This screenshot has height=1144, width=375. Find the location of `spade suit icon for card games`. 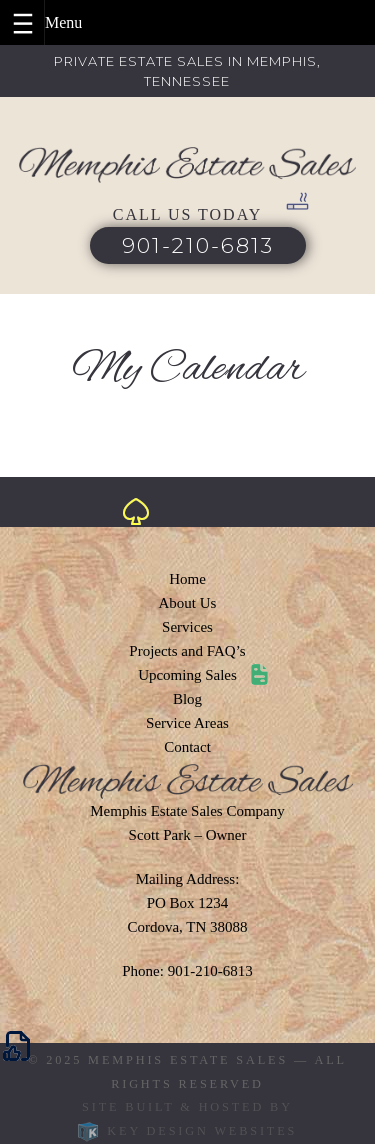

spade suit icon for card games is located at coordinates (136, 512).